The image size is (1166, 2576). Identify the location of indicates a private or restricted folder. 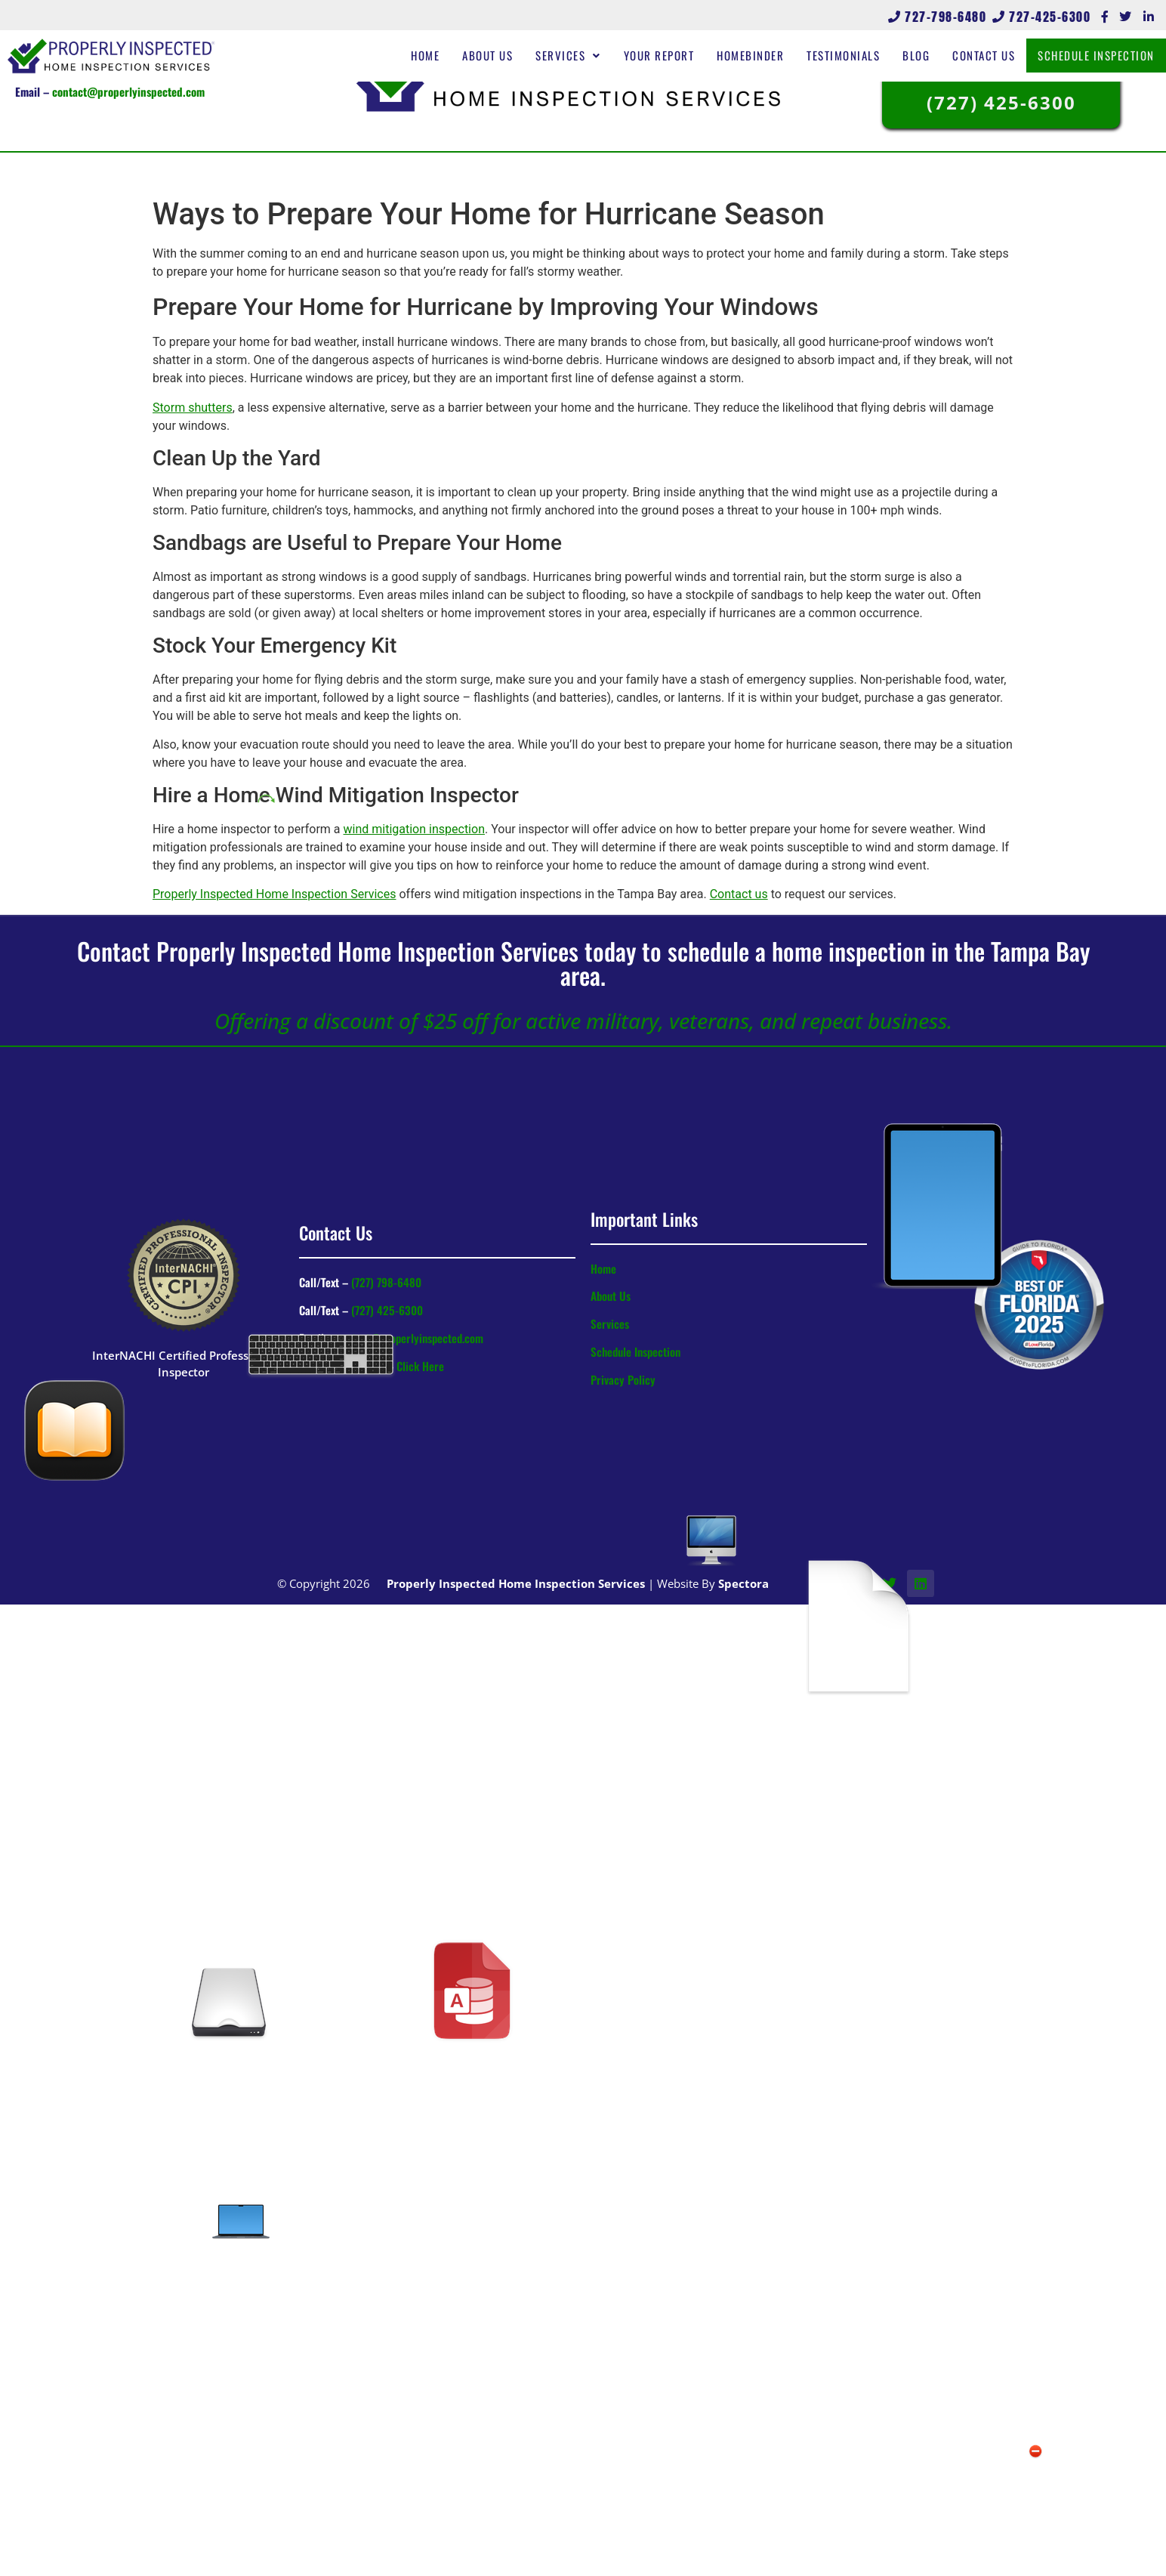
(1011, 2432).